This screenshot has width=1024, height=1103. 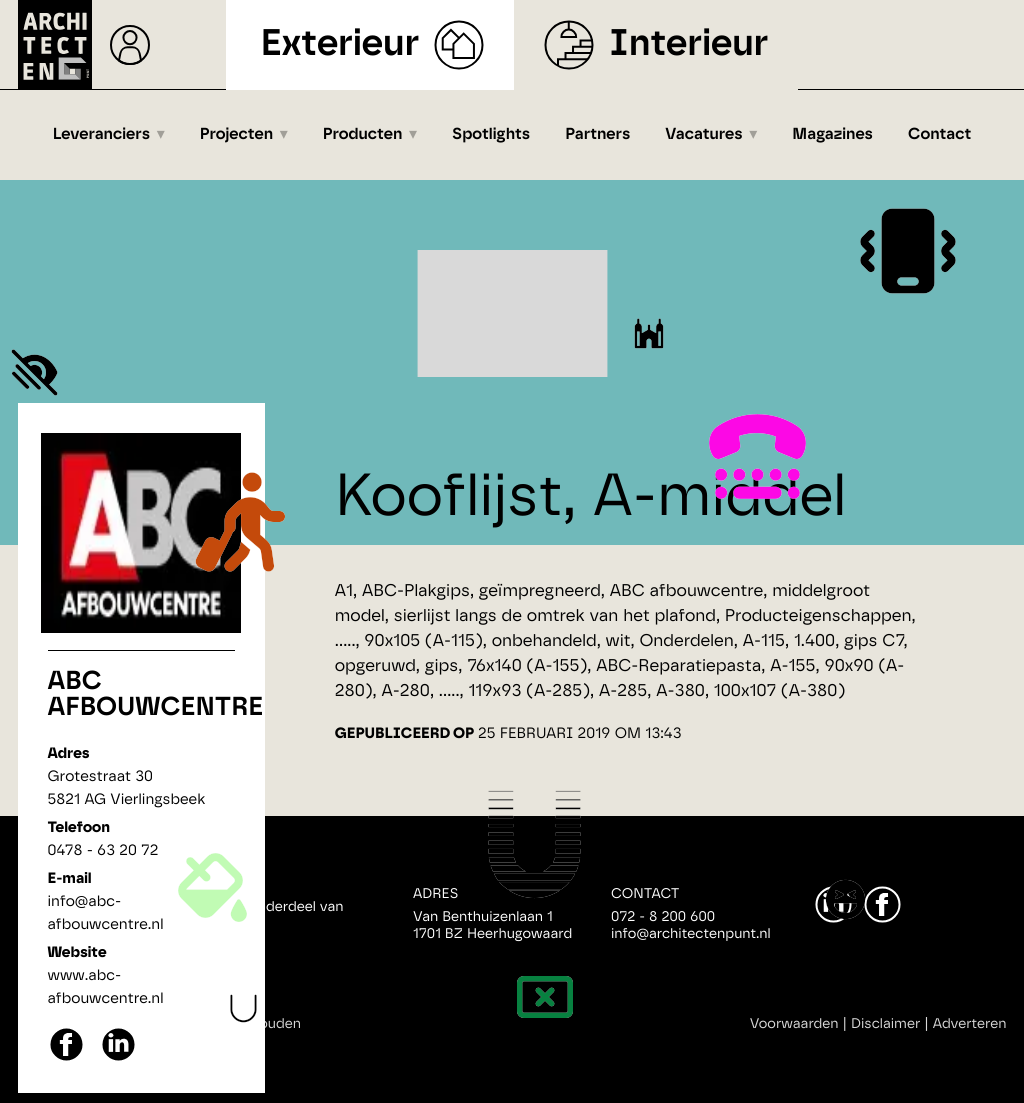 I want to click on enable tty/tdd accessibility for hearing-impaired calls, so click(x=757, y=456).